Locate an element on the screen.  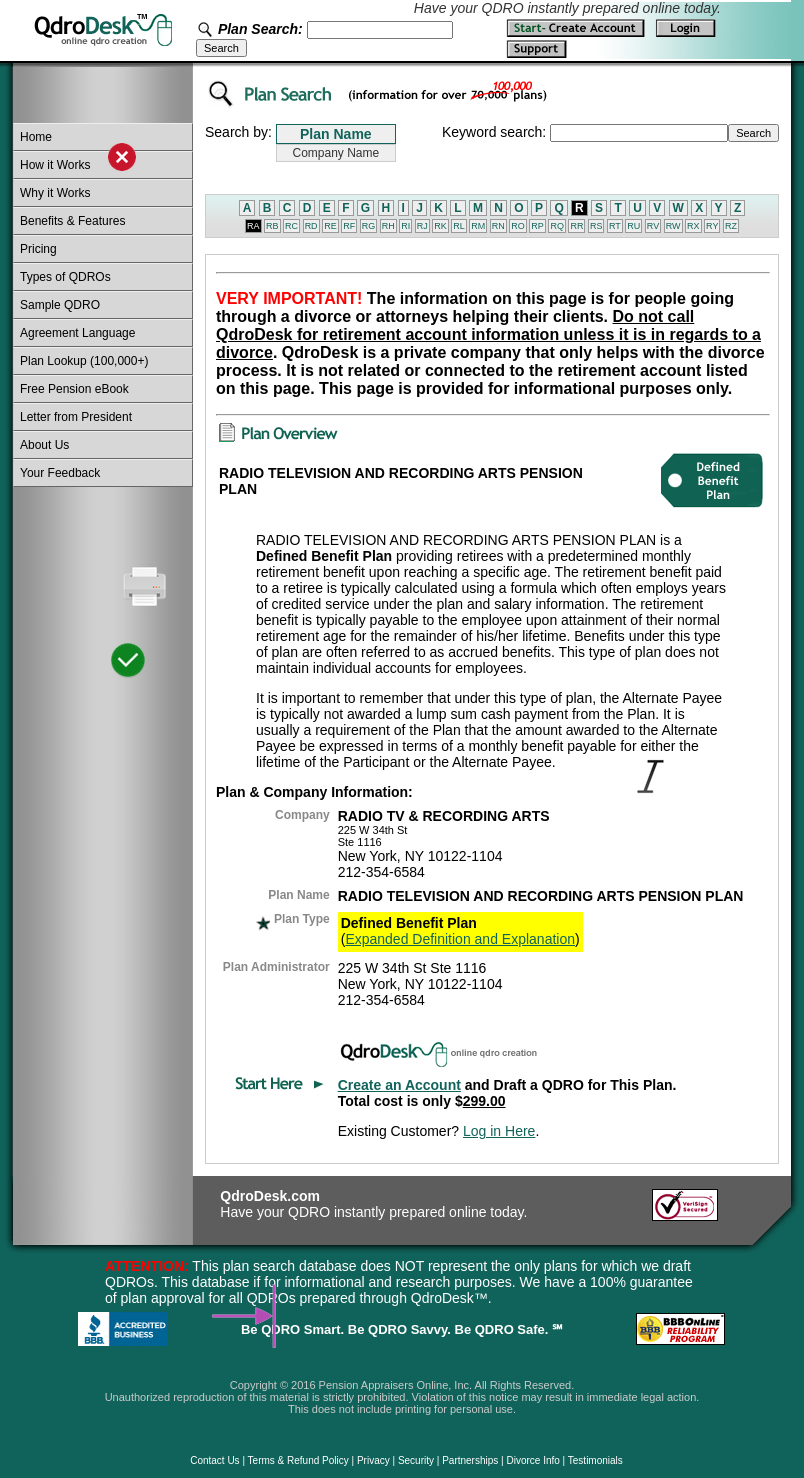
dismiss or cancel a dialog is located at coordinates (122, 157).